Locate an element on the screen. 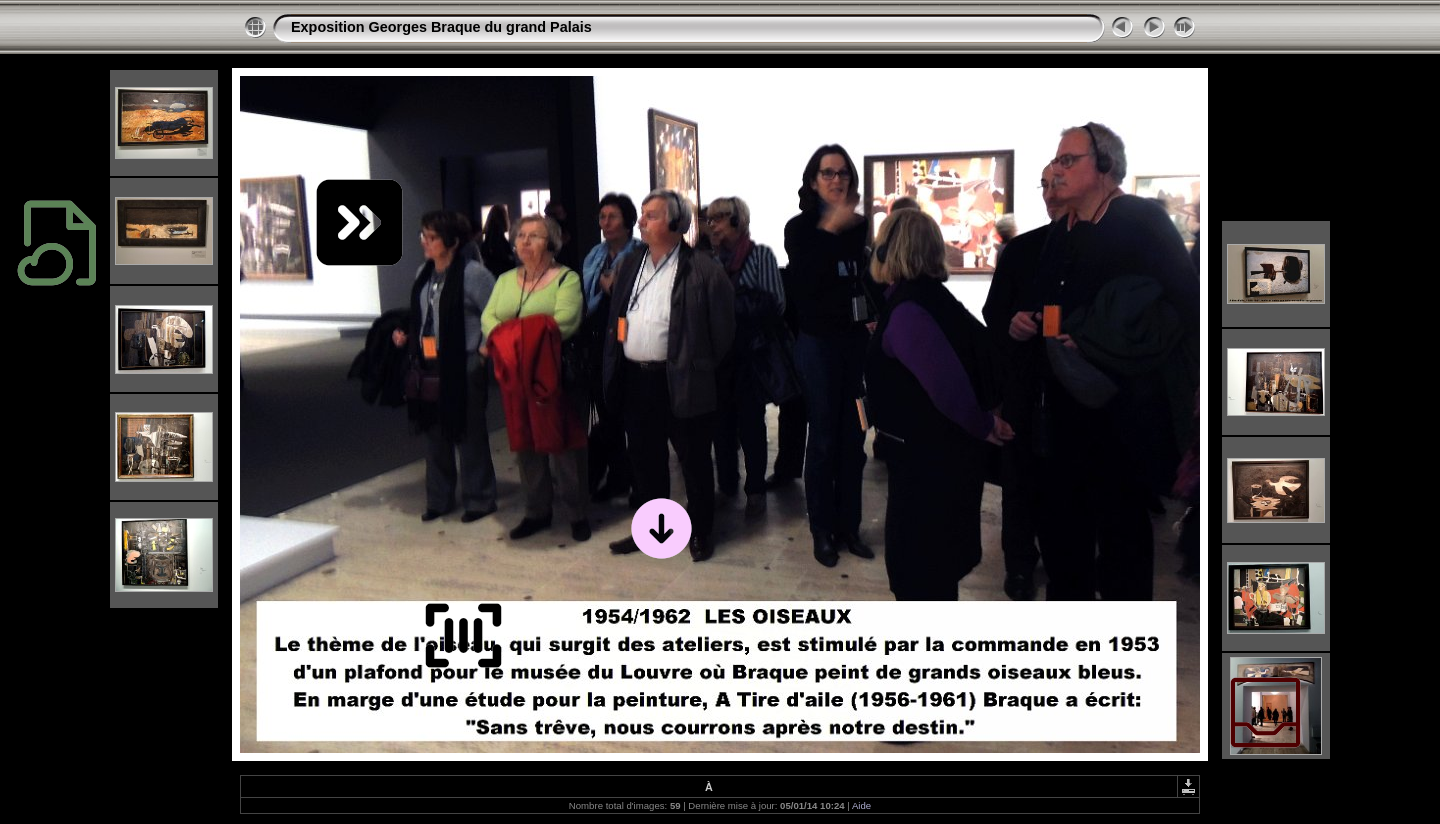 The image size is (1440, 824). access cloud-synced files is located at coordinates (60, 243).